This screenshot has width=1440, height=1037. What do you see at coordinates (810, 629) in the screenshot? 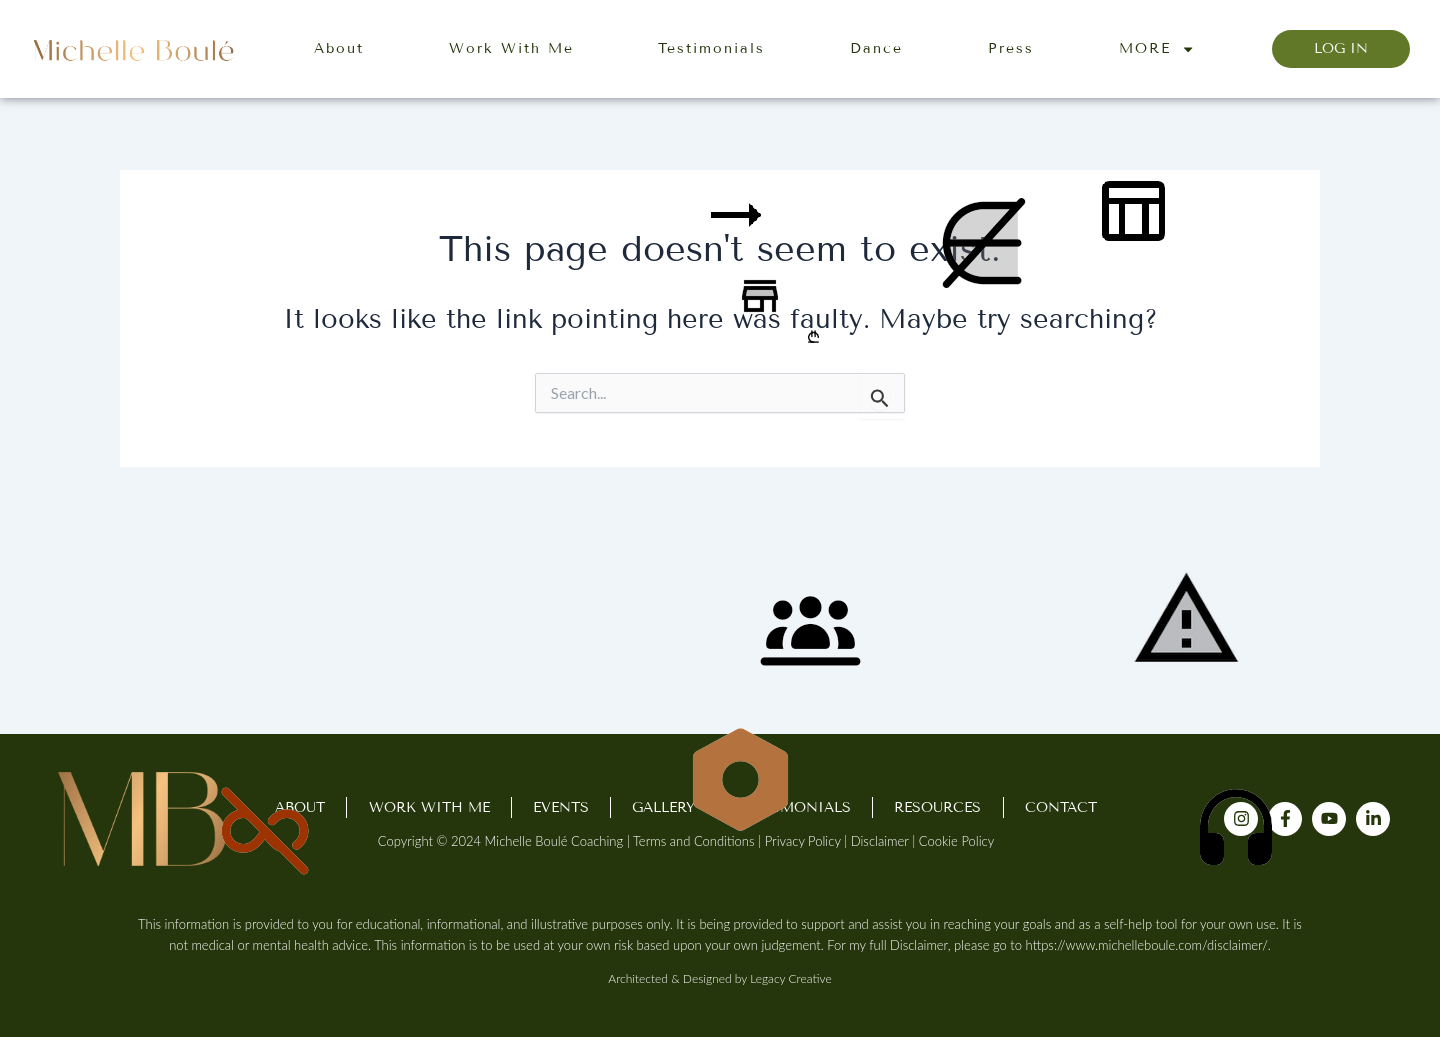
I see `view all team members or users` at bounding box center [810, 629].